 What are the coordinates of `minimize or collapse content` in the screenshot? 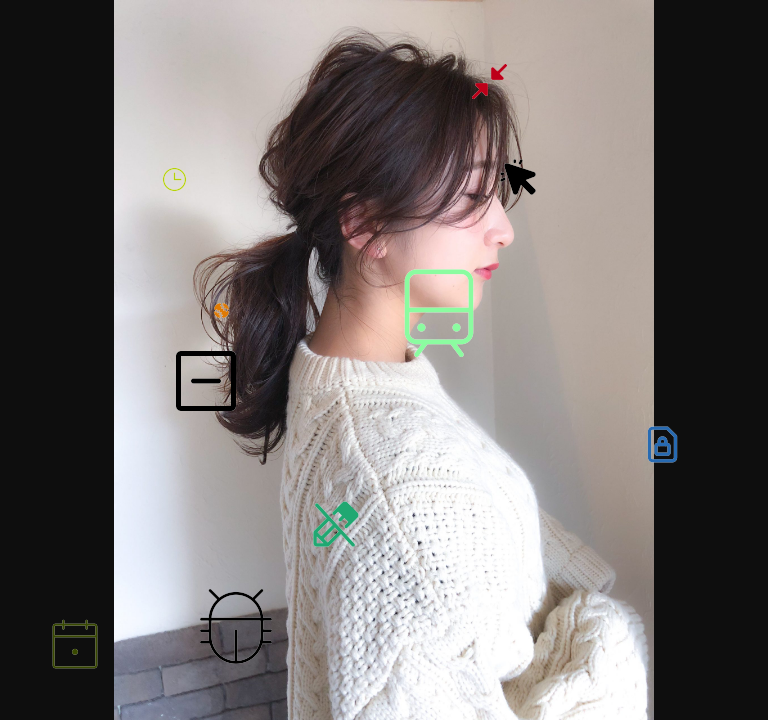 It's located at (489, 81).